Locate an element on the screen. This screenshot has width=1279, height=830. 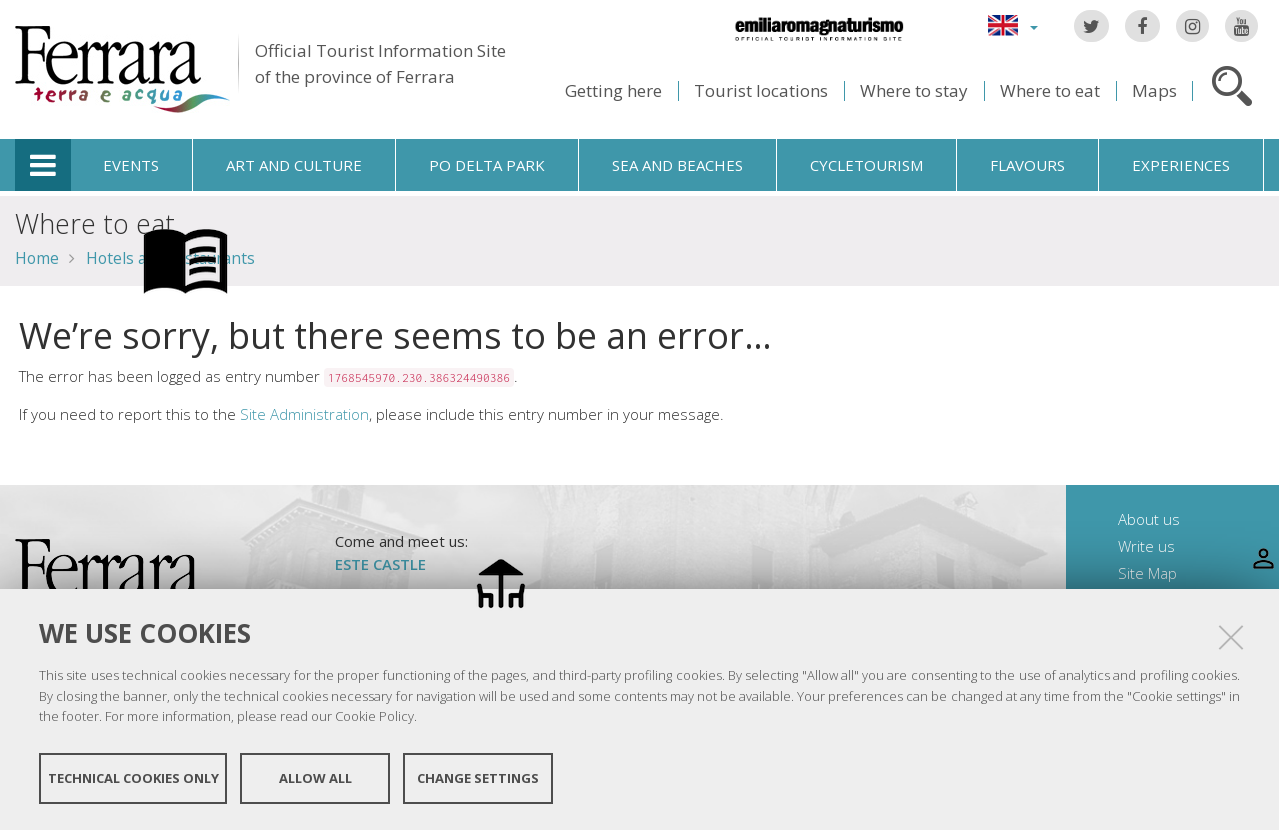
open menu or navigation guide is located at coordinates (185, 257).